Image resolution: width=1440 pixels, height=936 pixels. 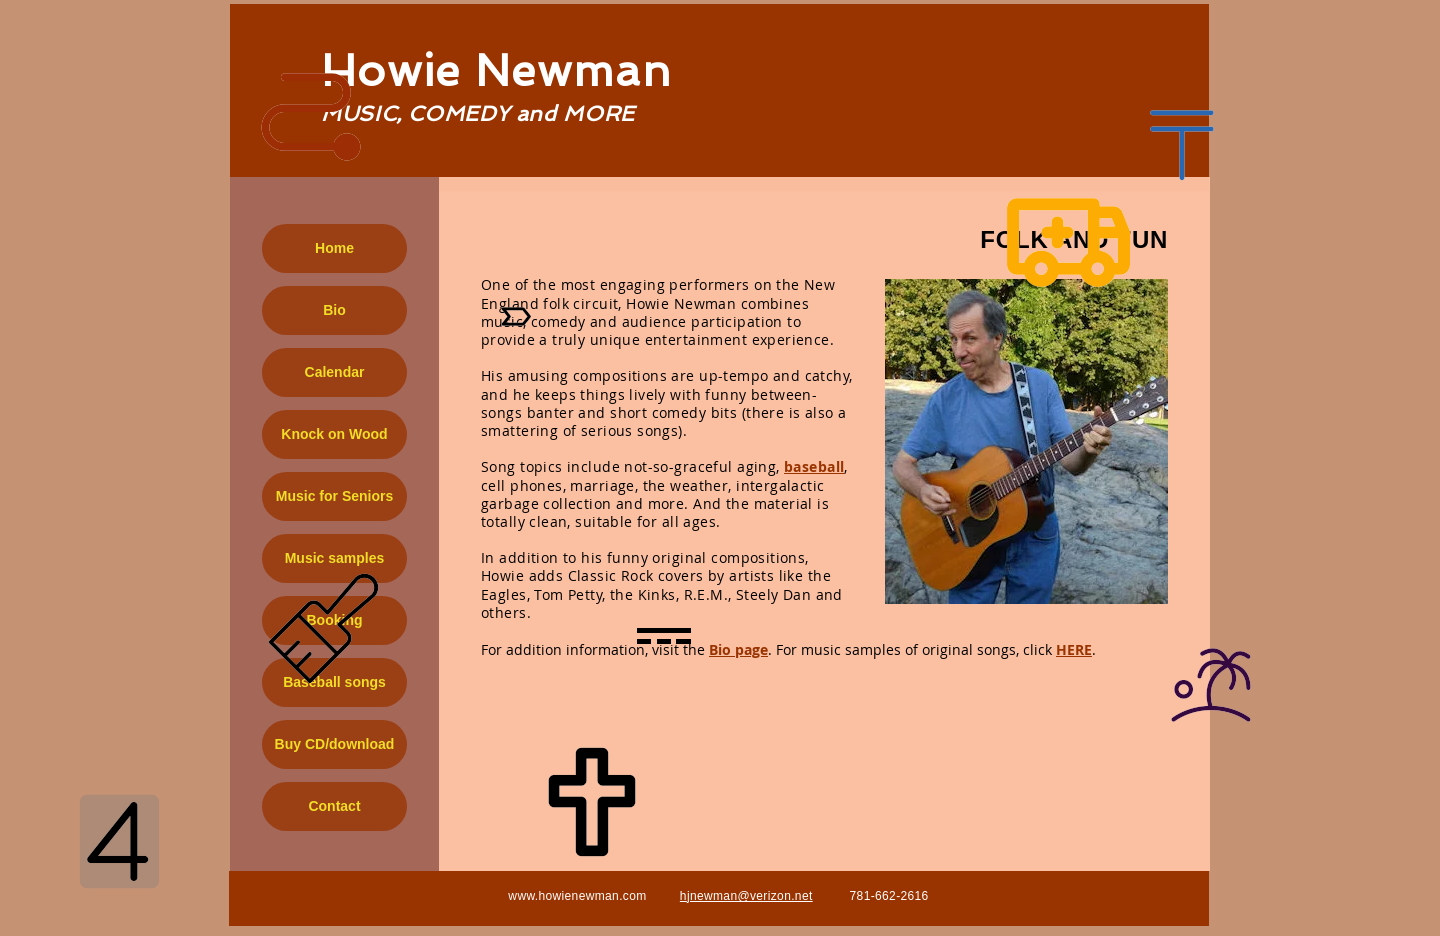 I want to click on access painting or drawing tools, so click(x=325, y=626).